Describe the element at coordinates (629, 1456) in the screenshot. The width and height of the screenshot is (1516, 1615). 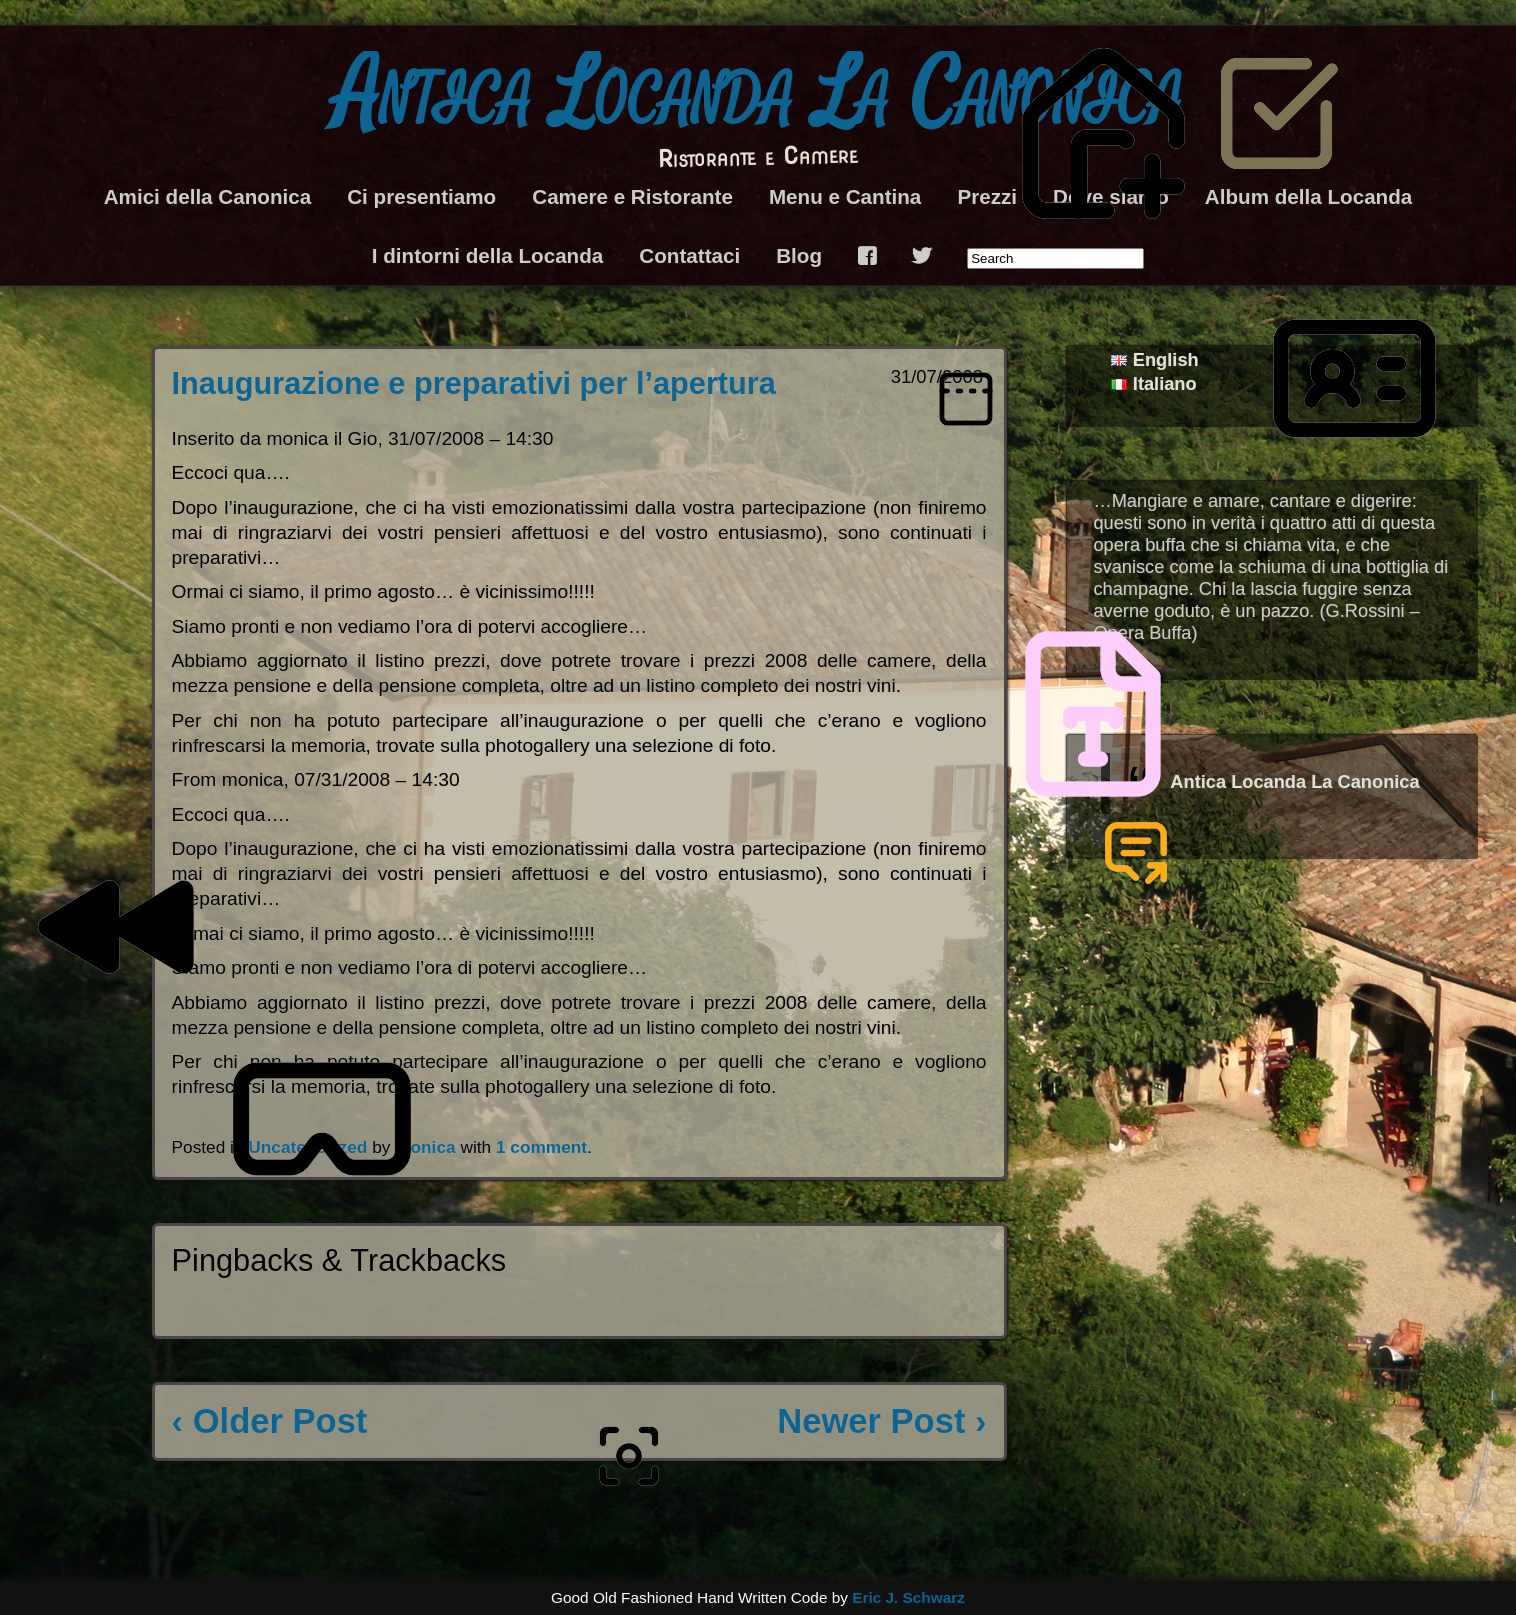
I see `tap to focus camera on center of frame` at that location.